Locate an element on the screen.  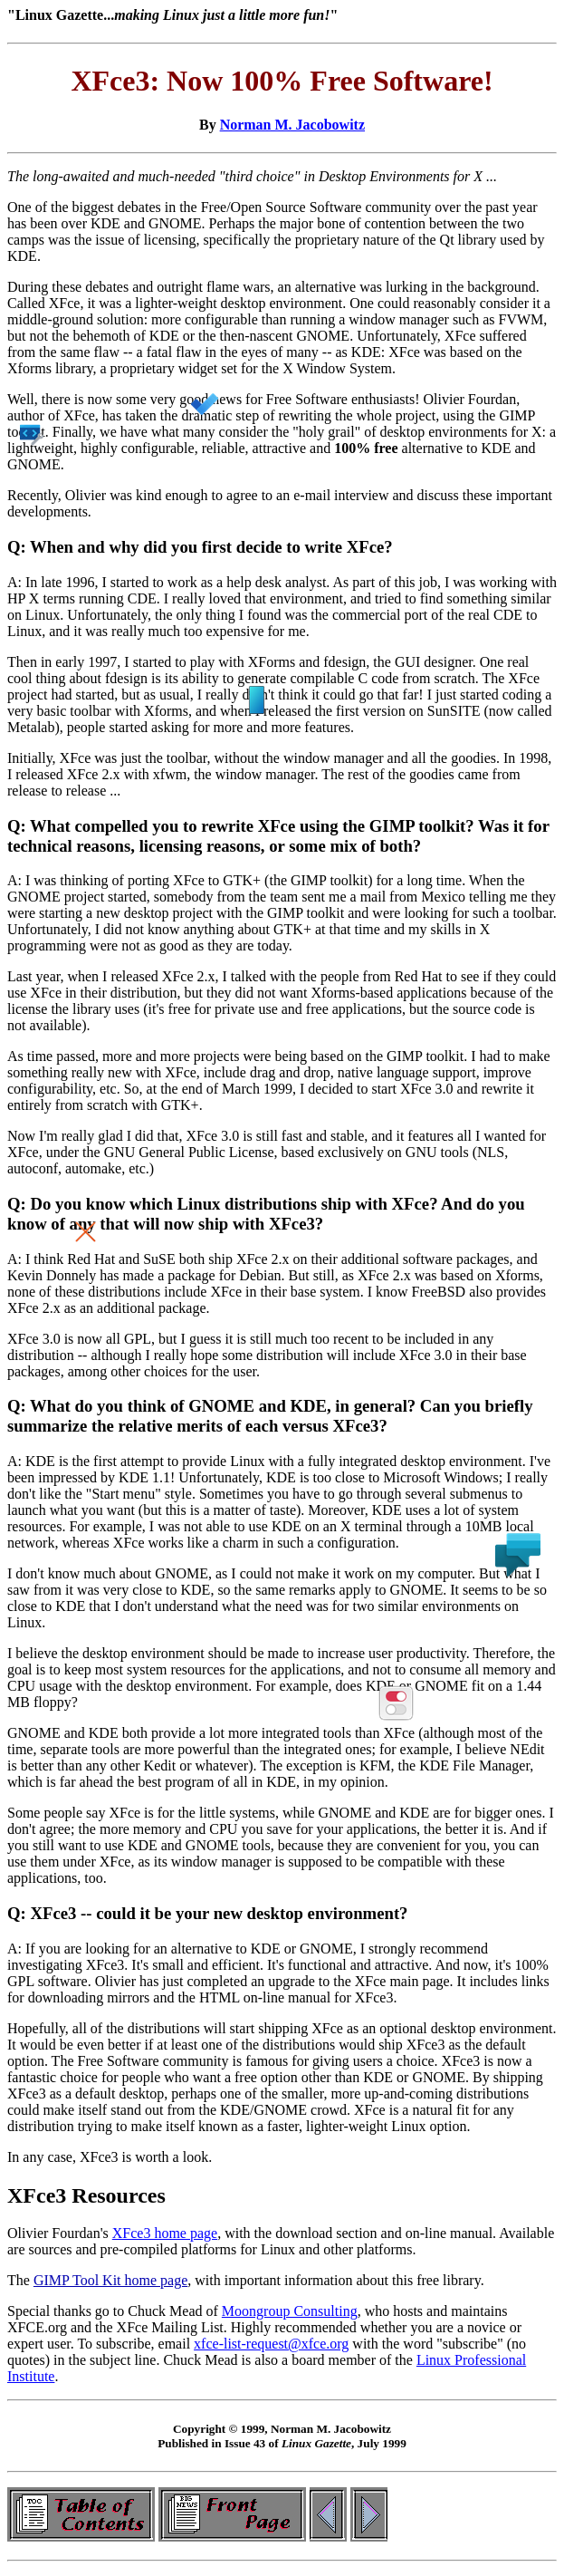
open remote tools application is located at coordinates (32, 434).